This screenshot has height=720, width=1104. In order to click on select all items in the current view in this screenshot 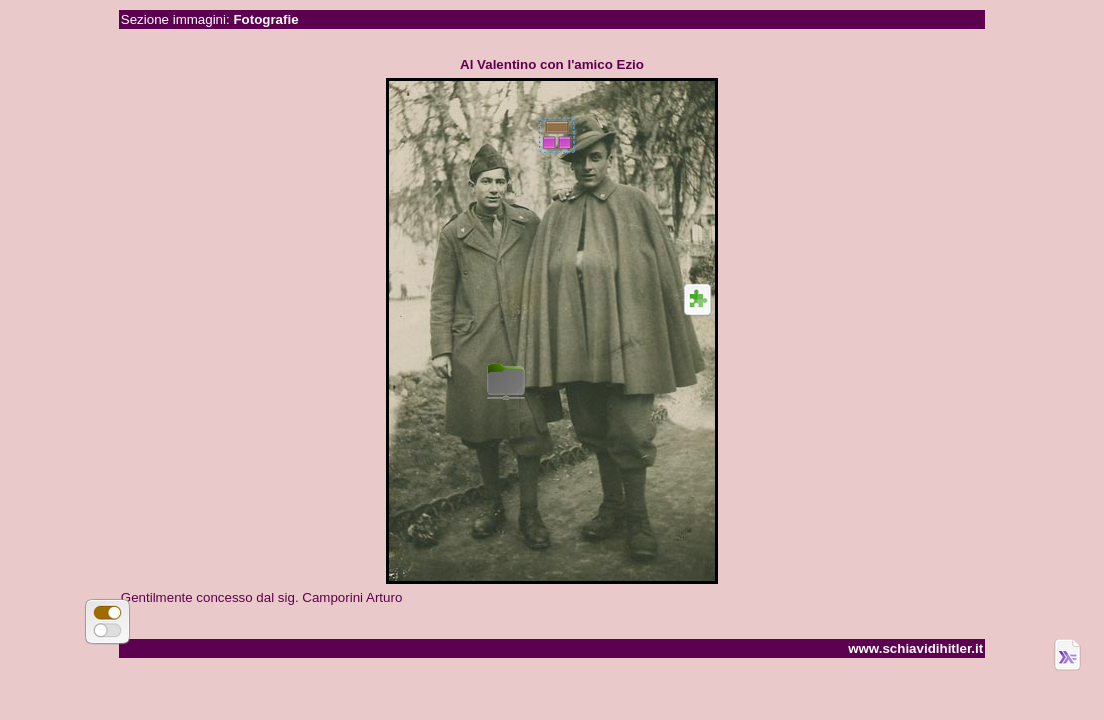, I will do `click(557, 135)`.